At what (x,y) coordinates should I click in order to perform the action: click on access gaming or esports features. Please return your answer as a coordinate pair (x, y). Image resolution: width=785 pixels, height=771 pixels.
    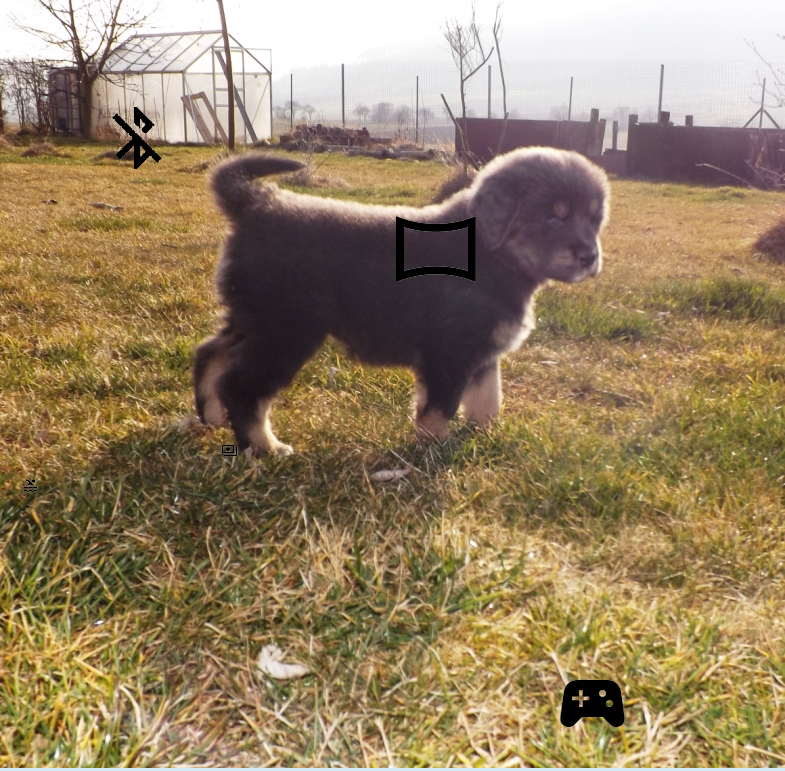
    Looking at the image, I should click on (592, 703).